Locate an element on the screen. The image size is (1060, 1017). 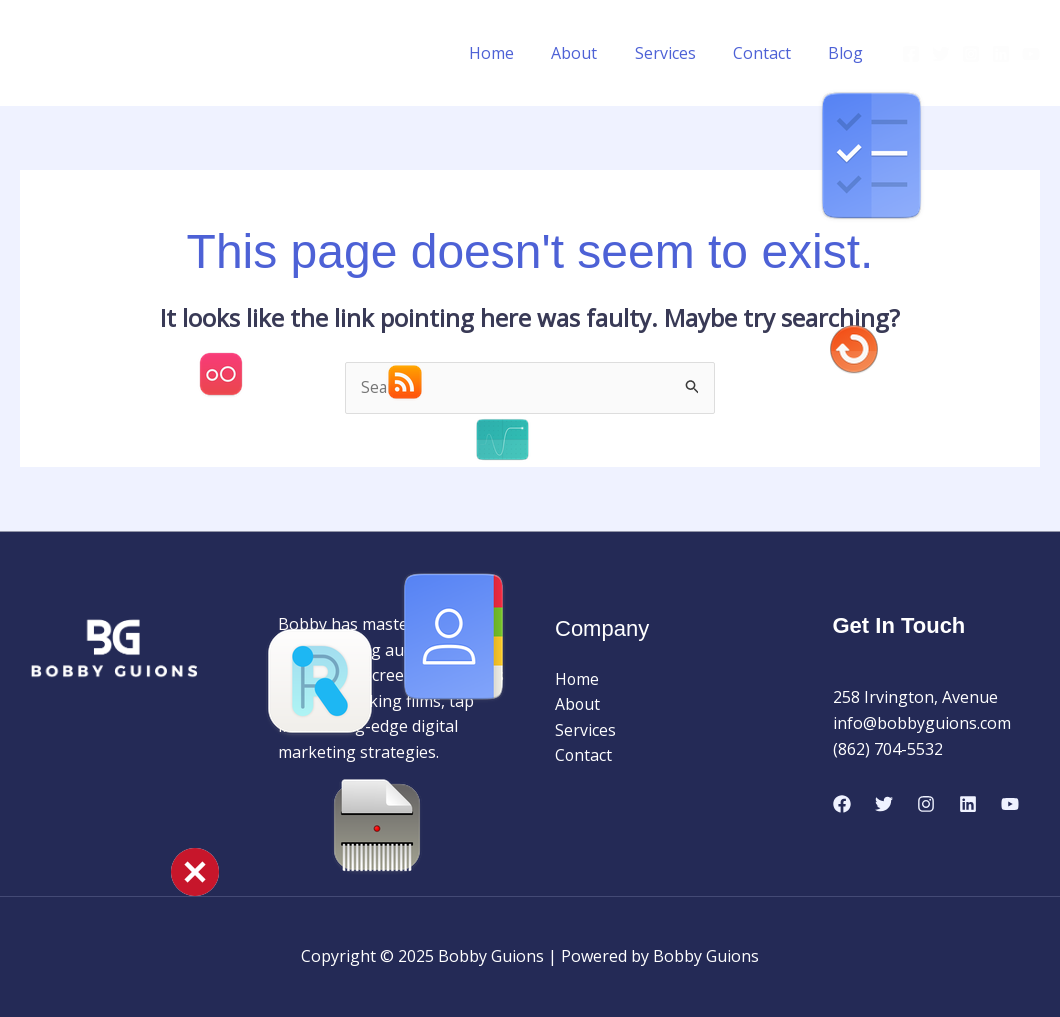
open rss feed reader app is located at coordinates (405, 382).